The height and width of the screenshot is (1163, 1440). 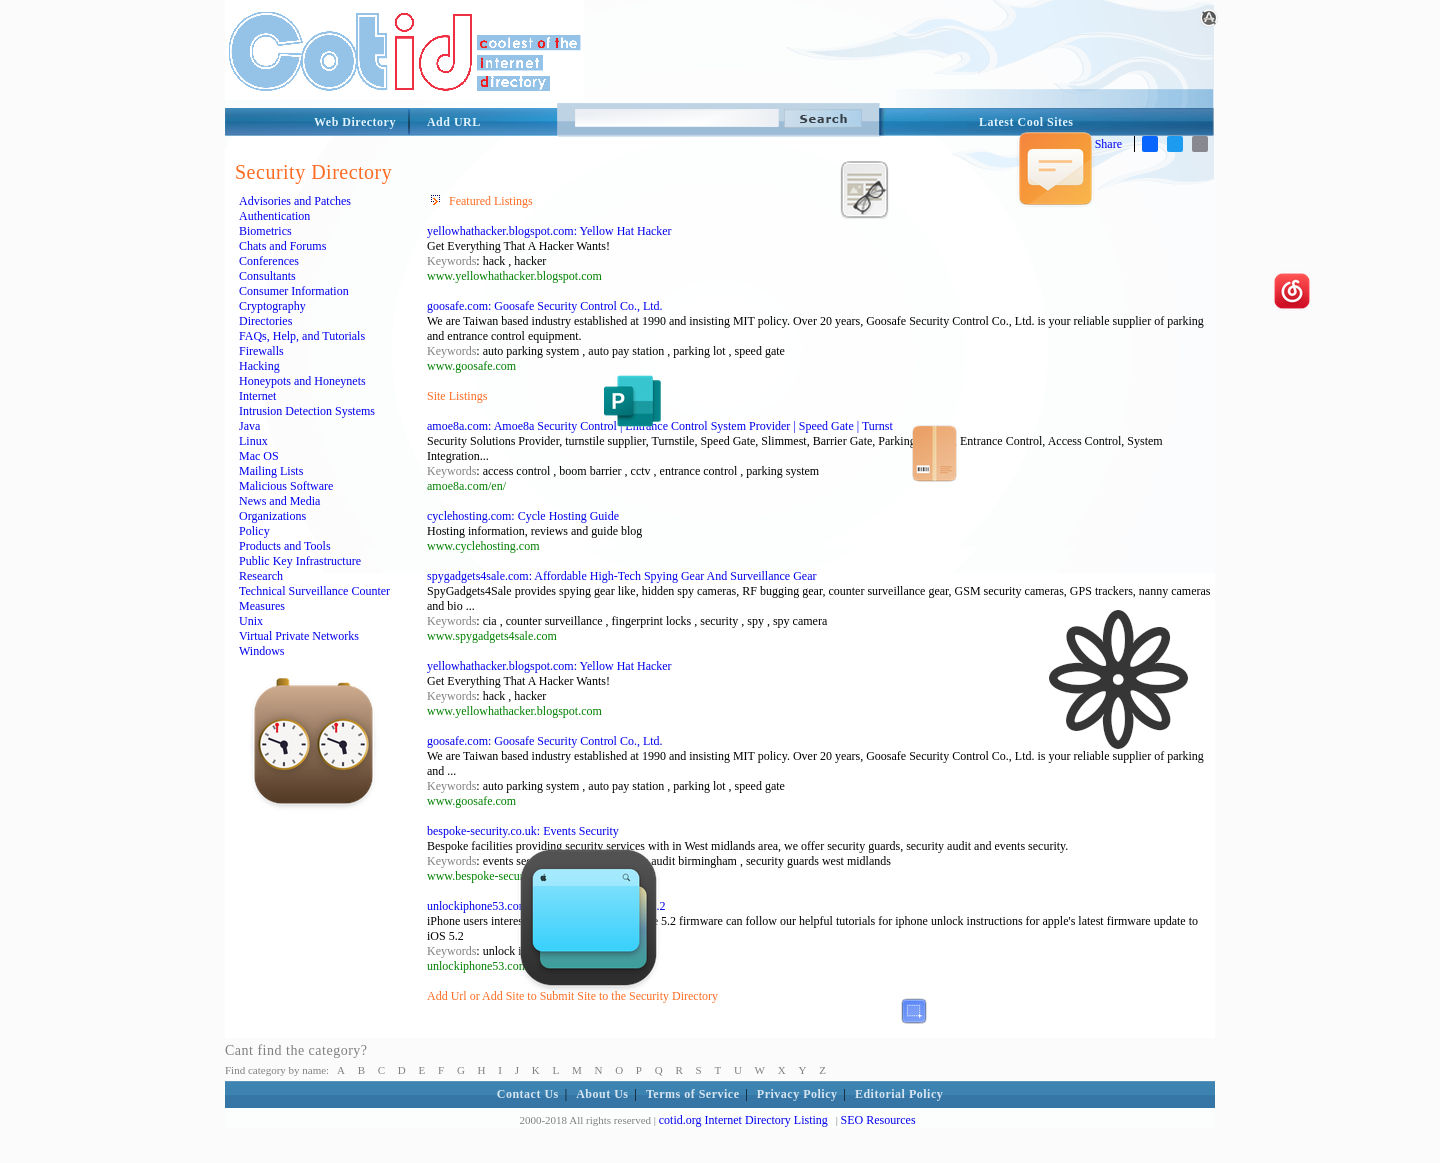 I want to click on open the chess clock app, so click(x=313, y=744).